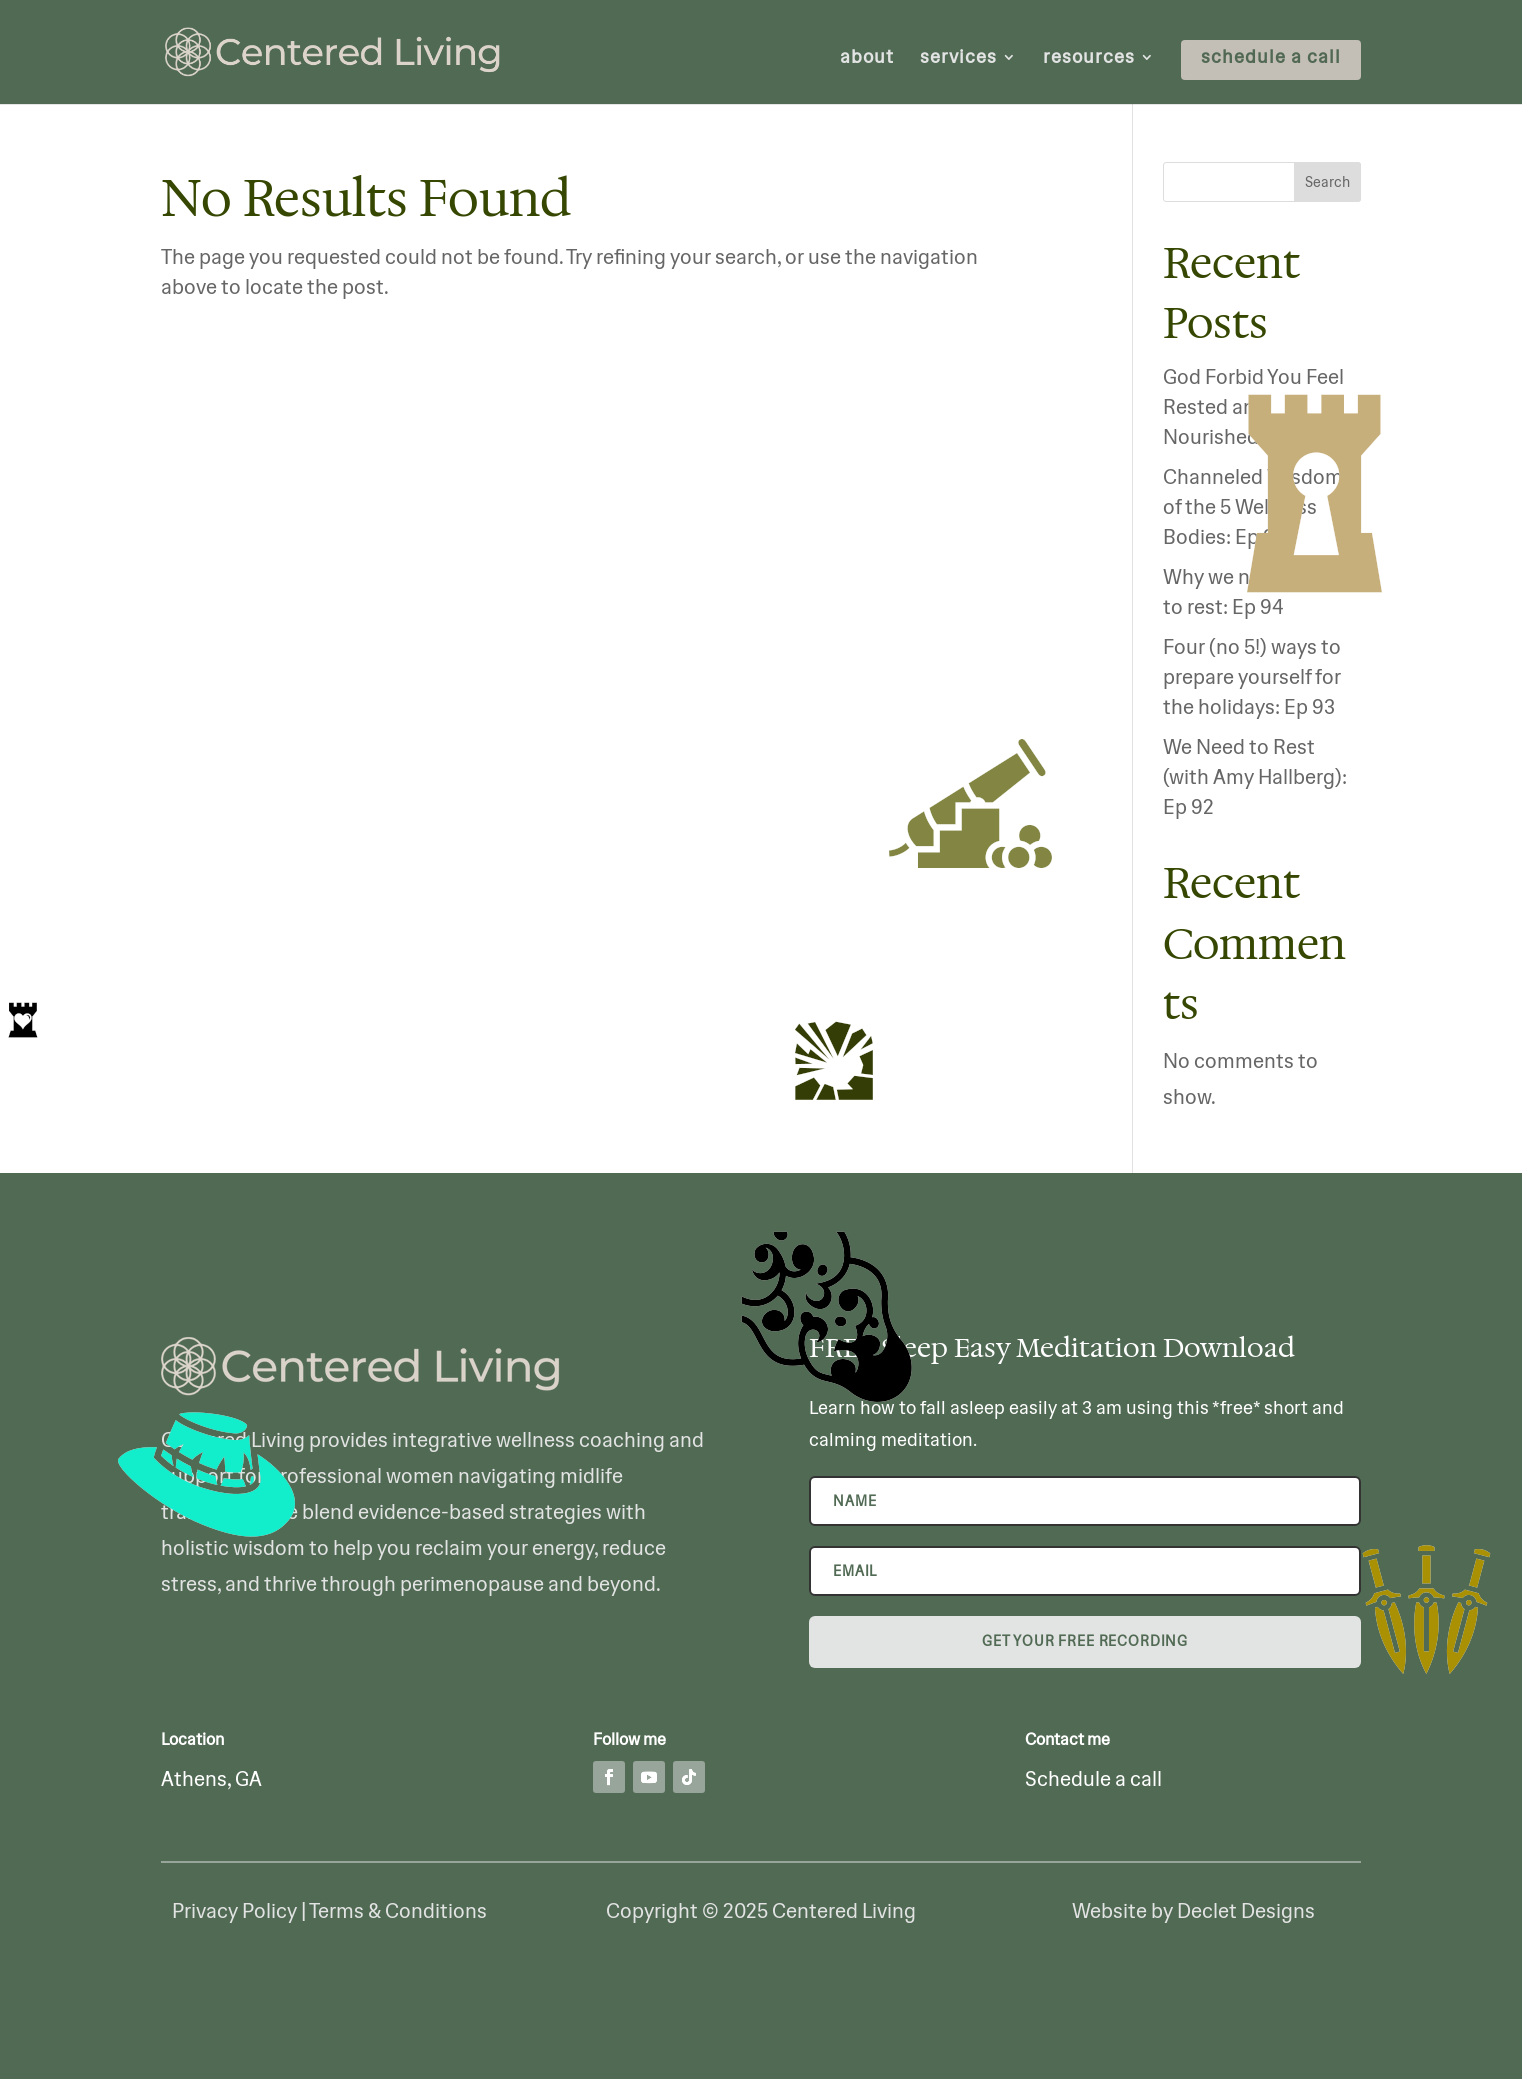  I want to click on access a locked or secured game level, so click(1313, 494).